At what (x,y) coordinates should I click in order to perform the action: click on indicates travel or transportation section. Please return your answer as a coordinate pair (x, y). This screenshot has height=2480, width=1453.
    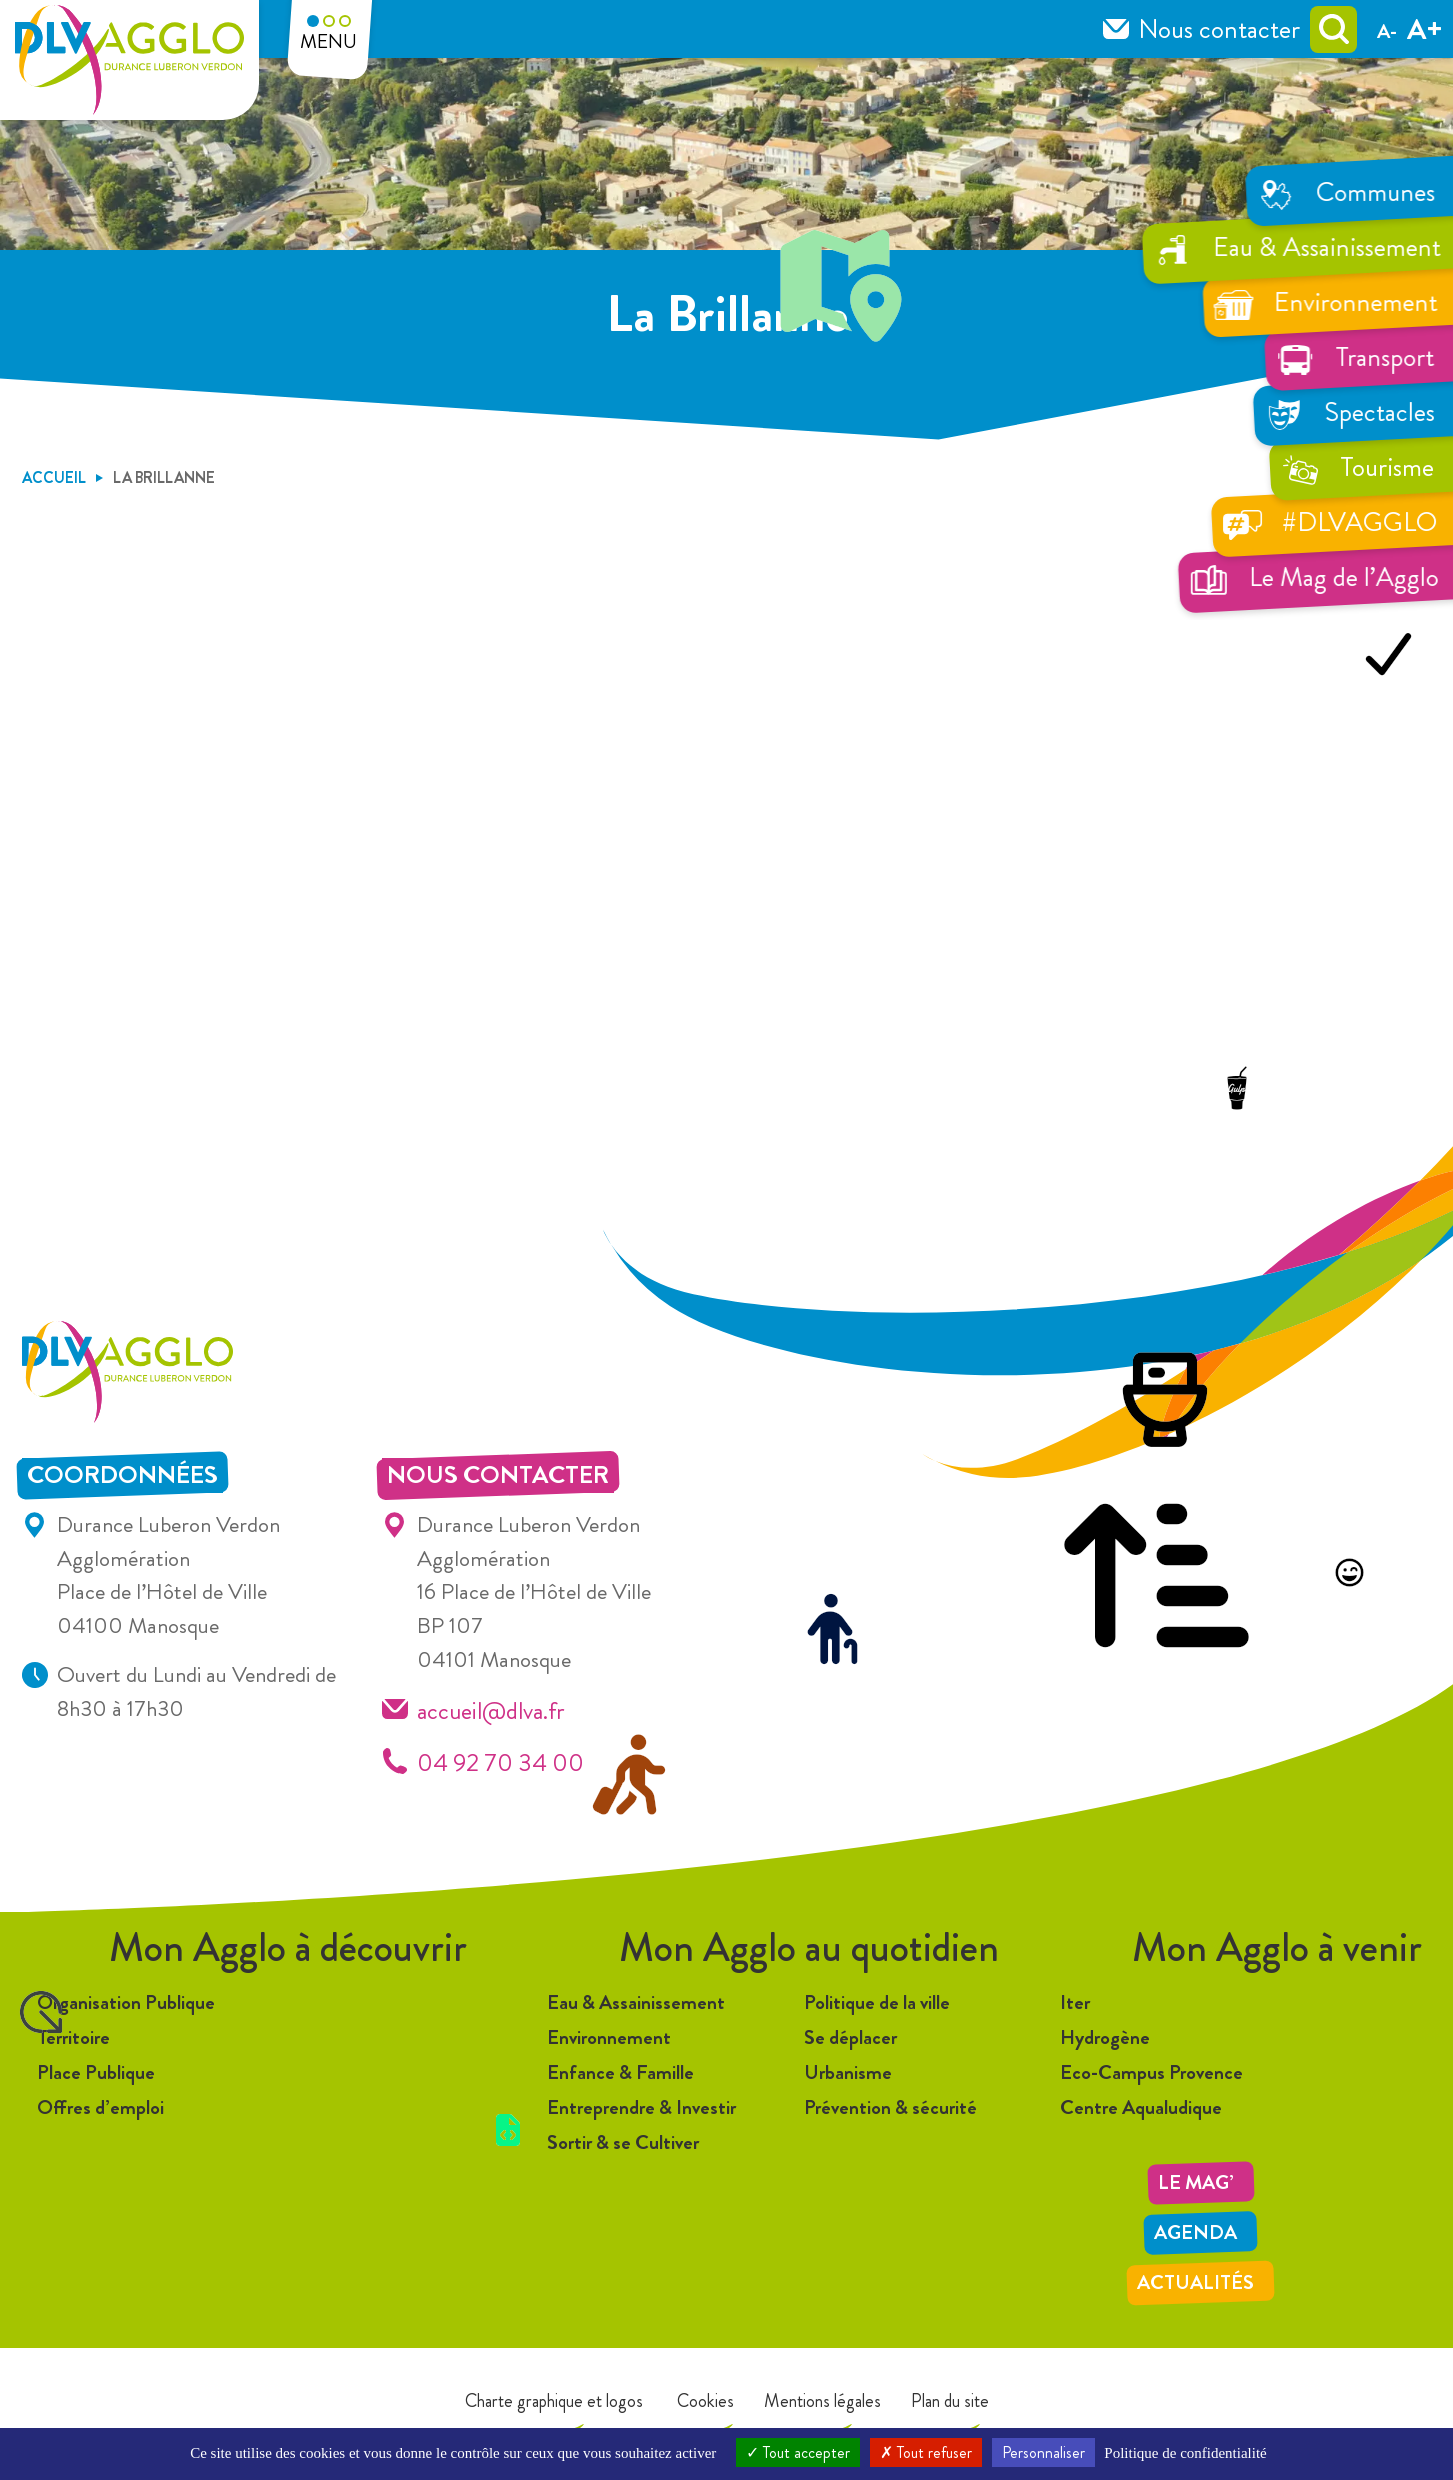
    Looking at the image, I should click on (629, 1774).